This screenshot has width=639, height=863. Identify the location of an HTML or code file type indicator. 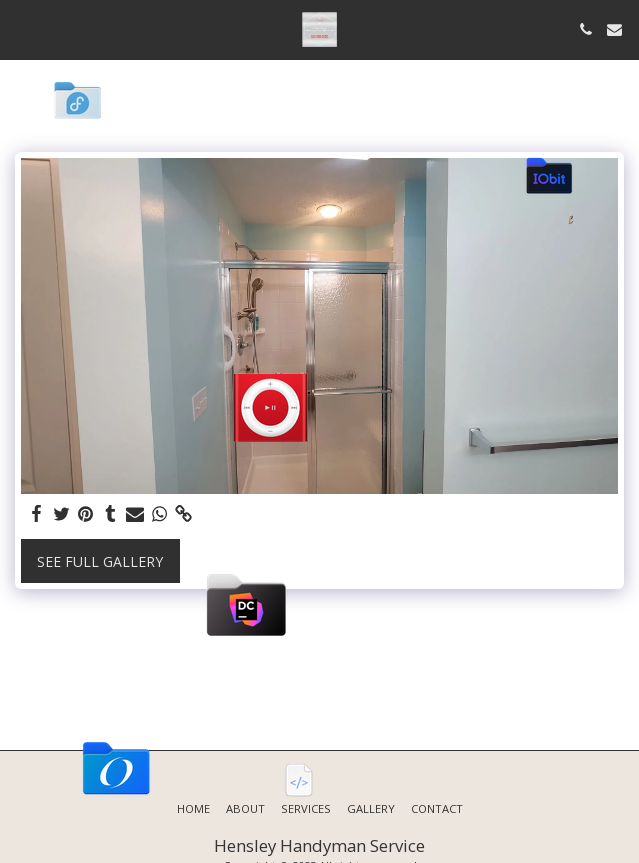
(299, 780).